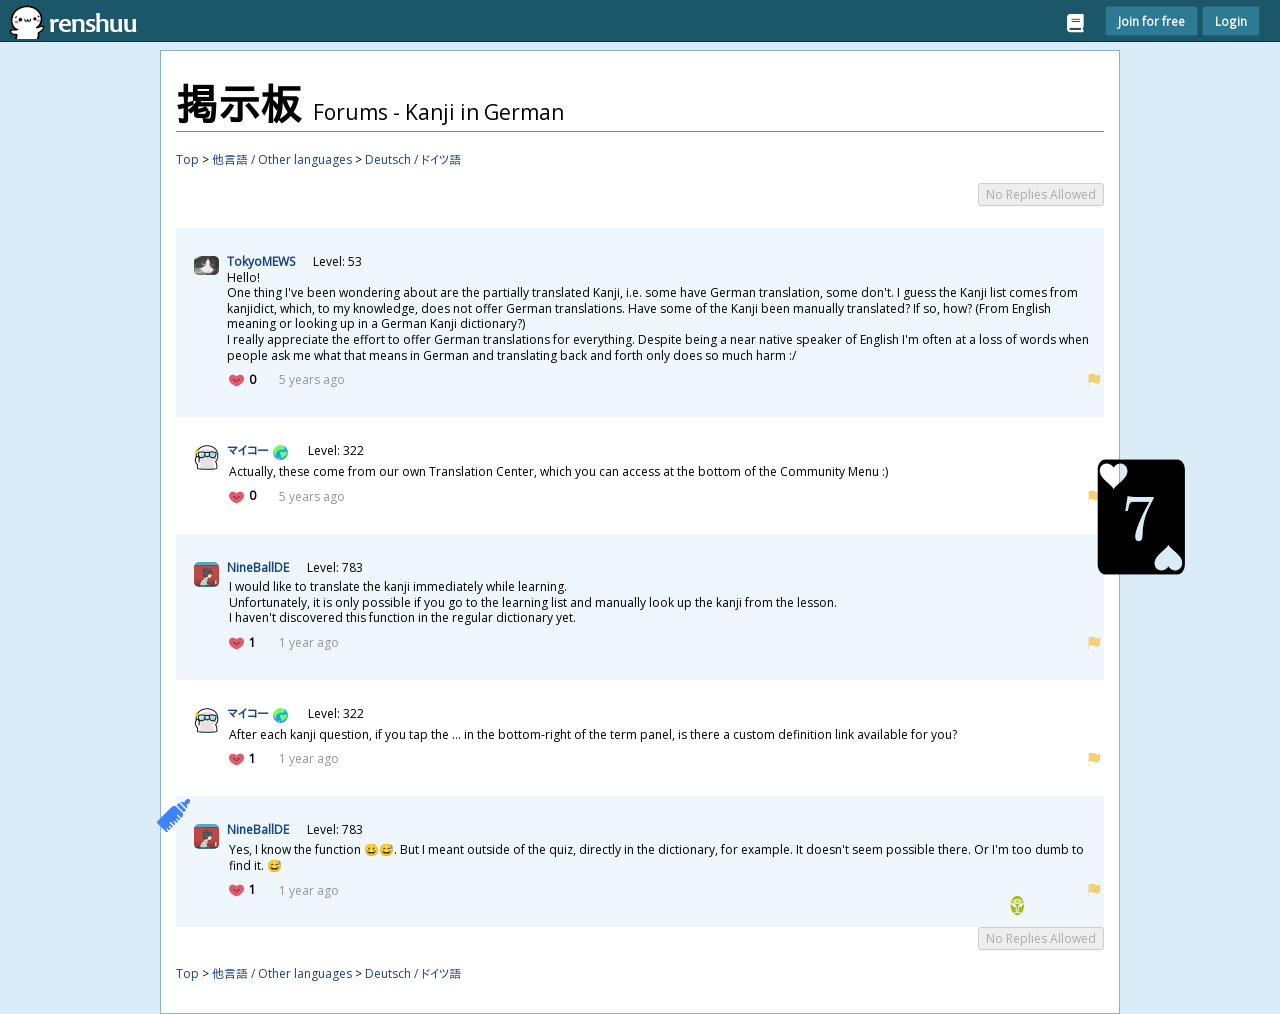 This screenshot has width=1280, height=1014. What do you see at coordinates (173, 815) in the screenshot?
I see `track baby feeding schedule` at bounding box center [173, 815].